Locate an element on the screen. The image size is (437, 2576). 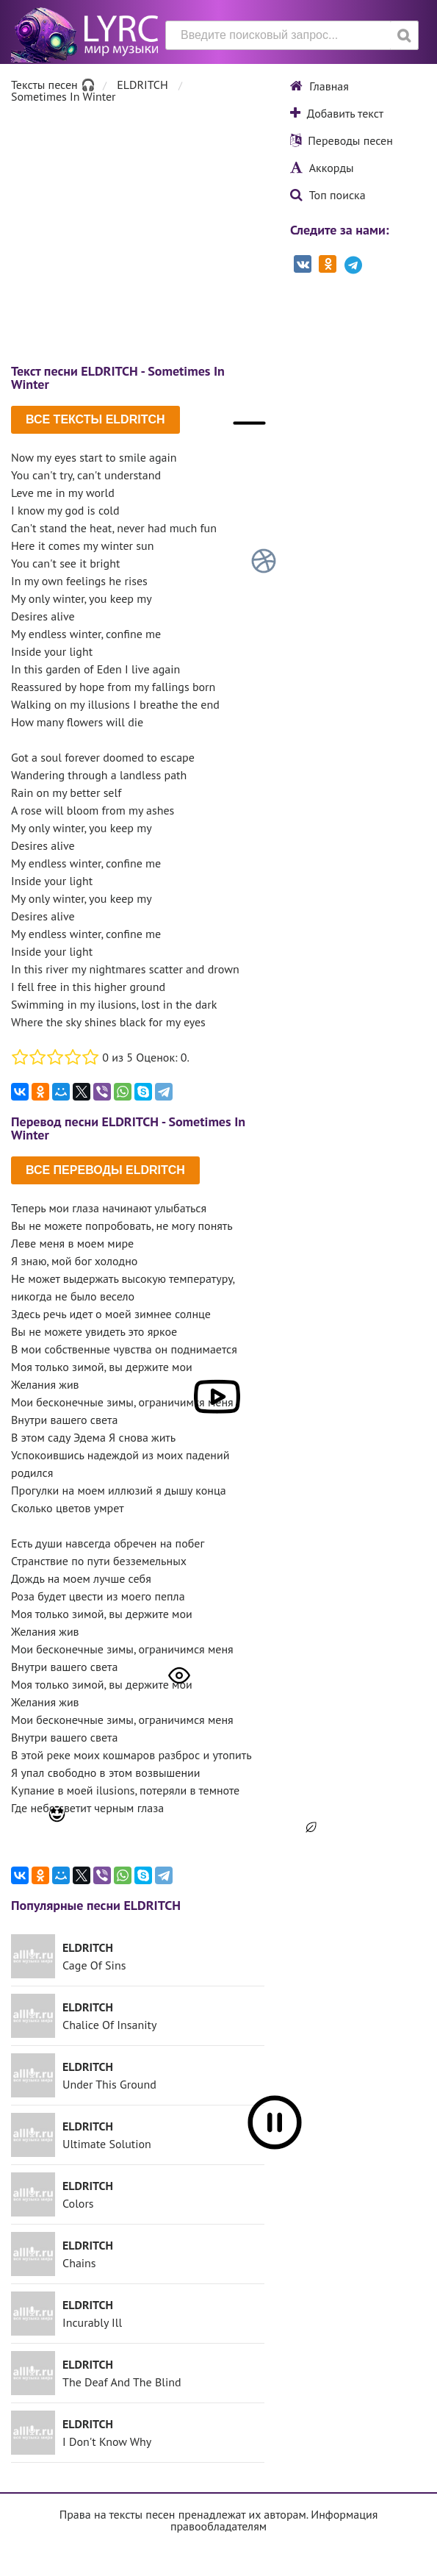
pause media playback is located at coordinates (275, 2122).